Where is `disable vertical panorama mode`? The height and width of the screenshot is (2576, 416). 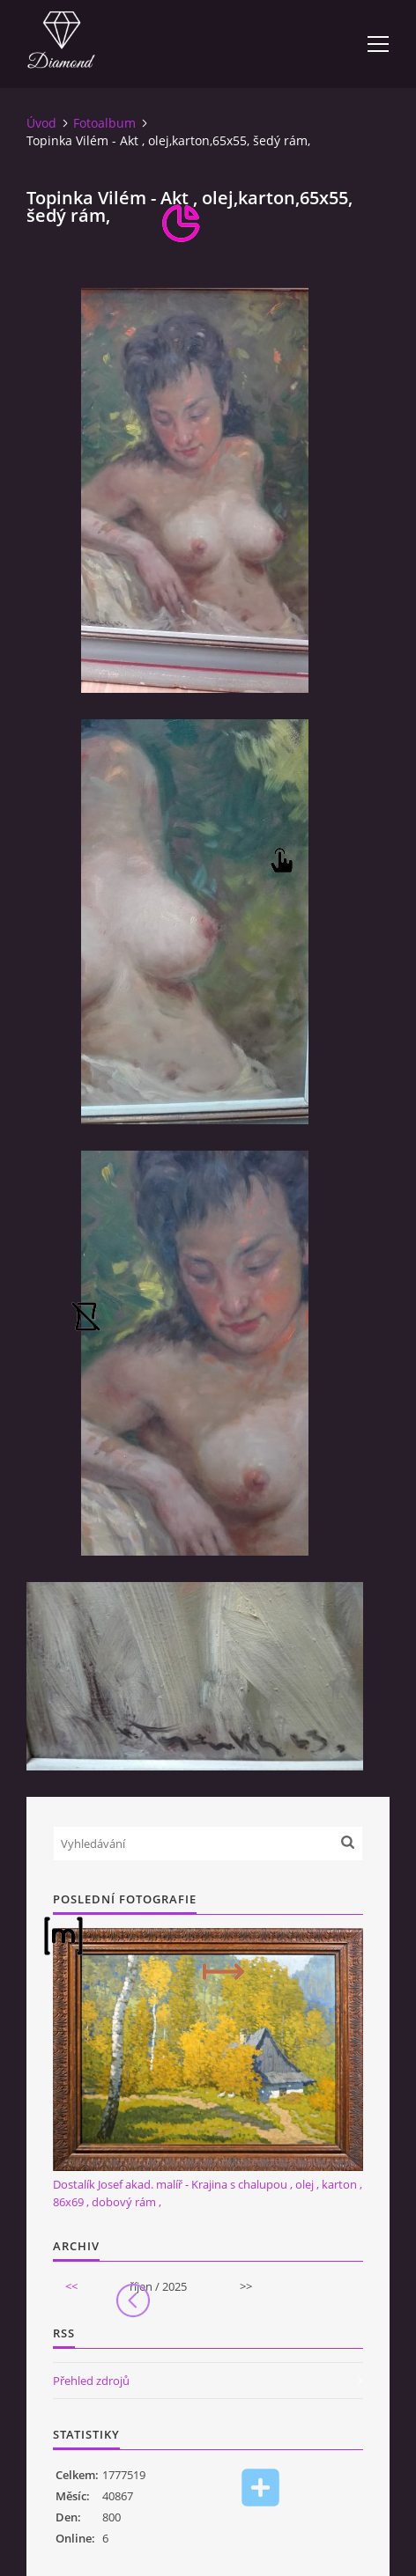 disable vertical panorama mode is located at coordinates (85, 1316).